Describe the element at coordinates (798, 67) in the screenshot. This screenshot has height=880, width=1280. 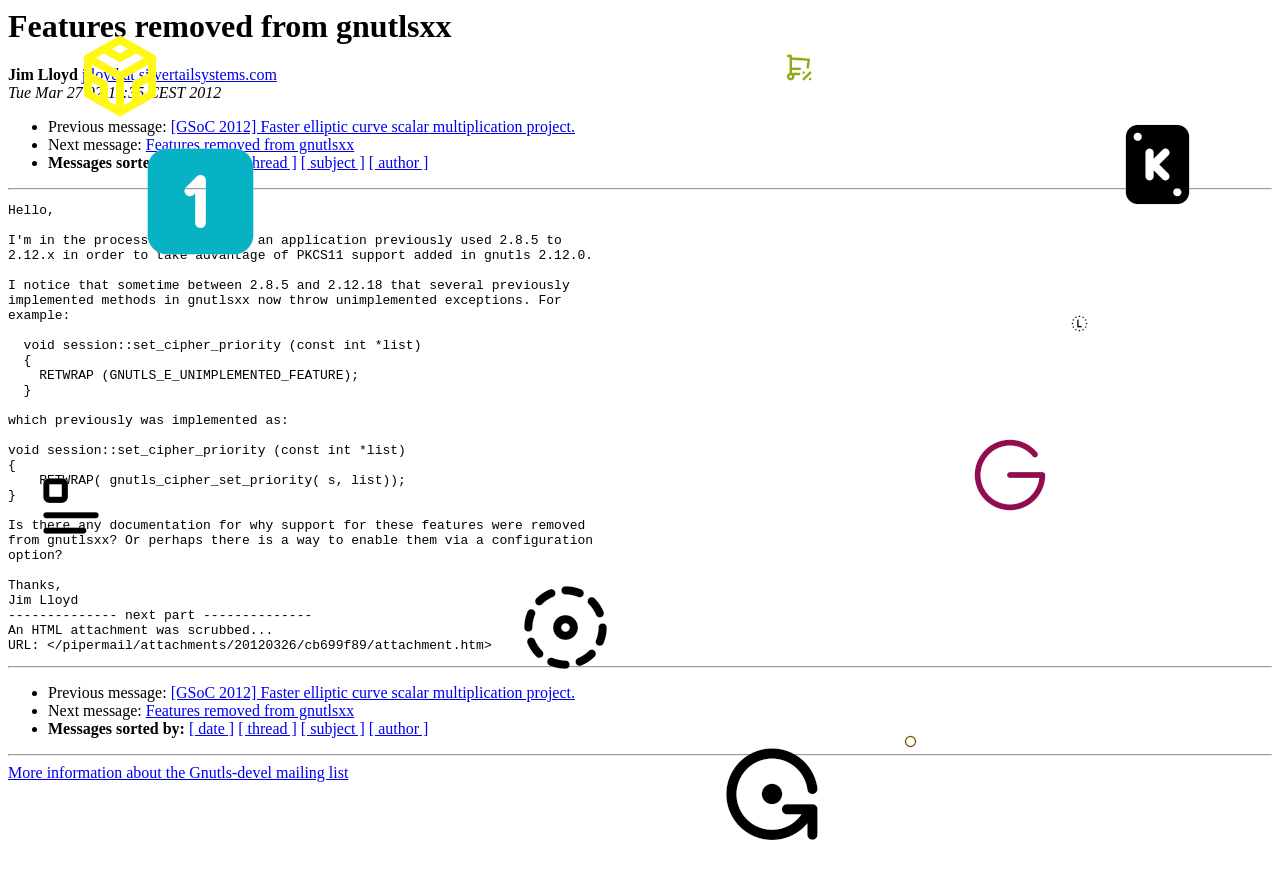
I see `view discounted items in your cart` at that location.